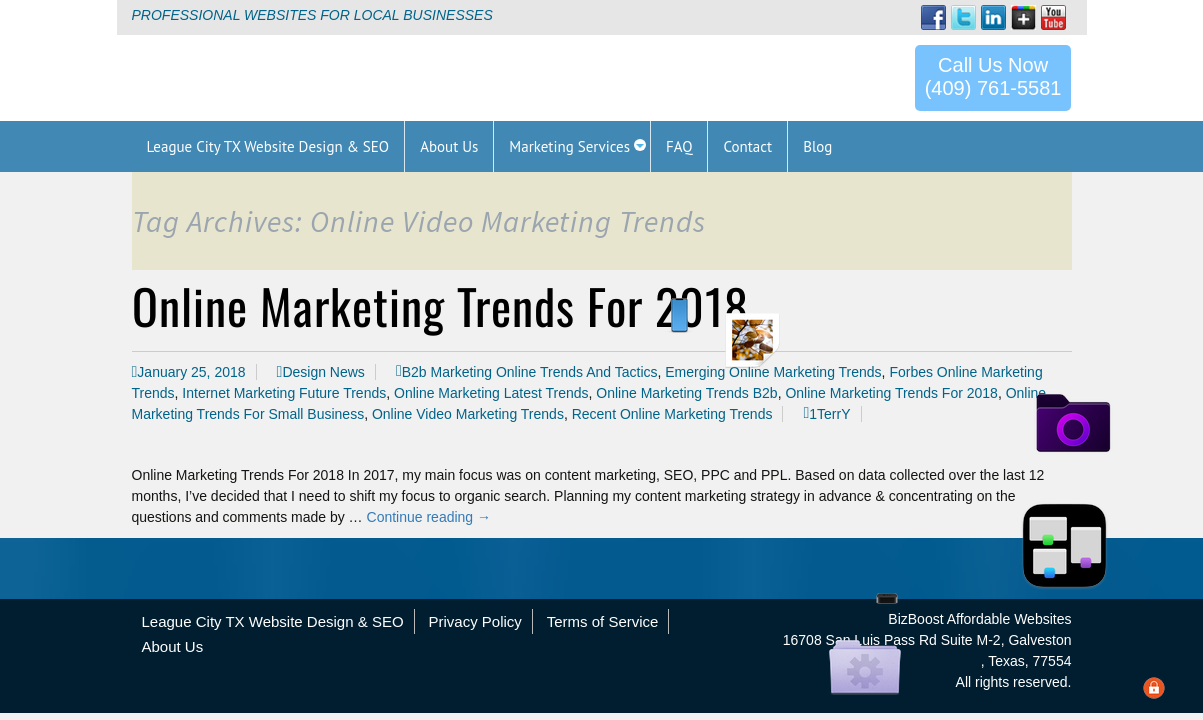 The image size is (1203, 720). Describe the element at coordinates (1154, 688) in the screenshot. I see `lock your screen` at that location.